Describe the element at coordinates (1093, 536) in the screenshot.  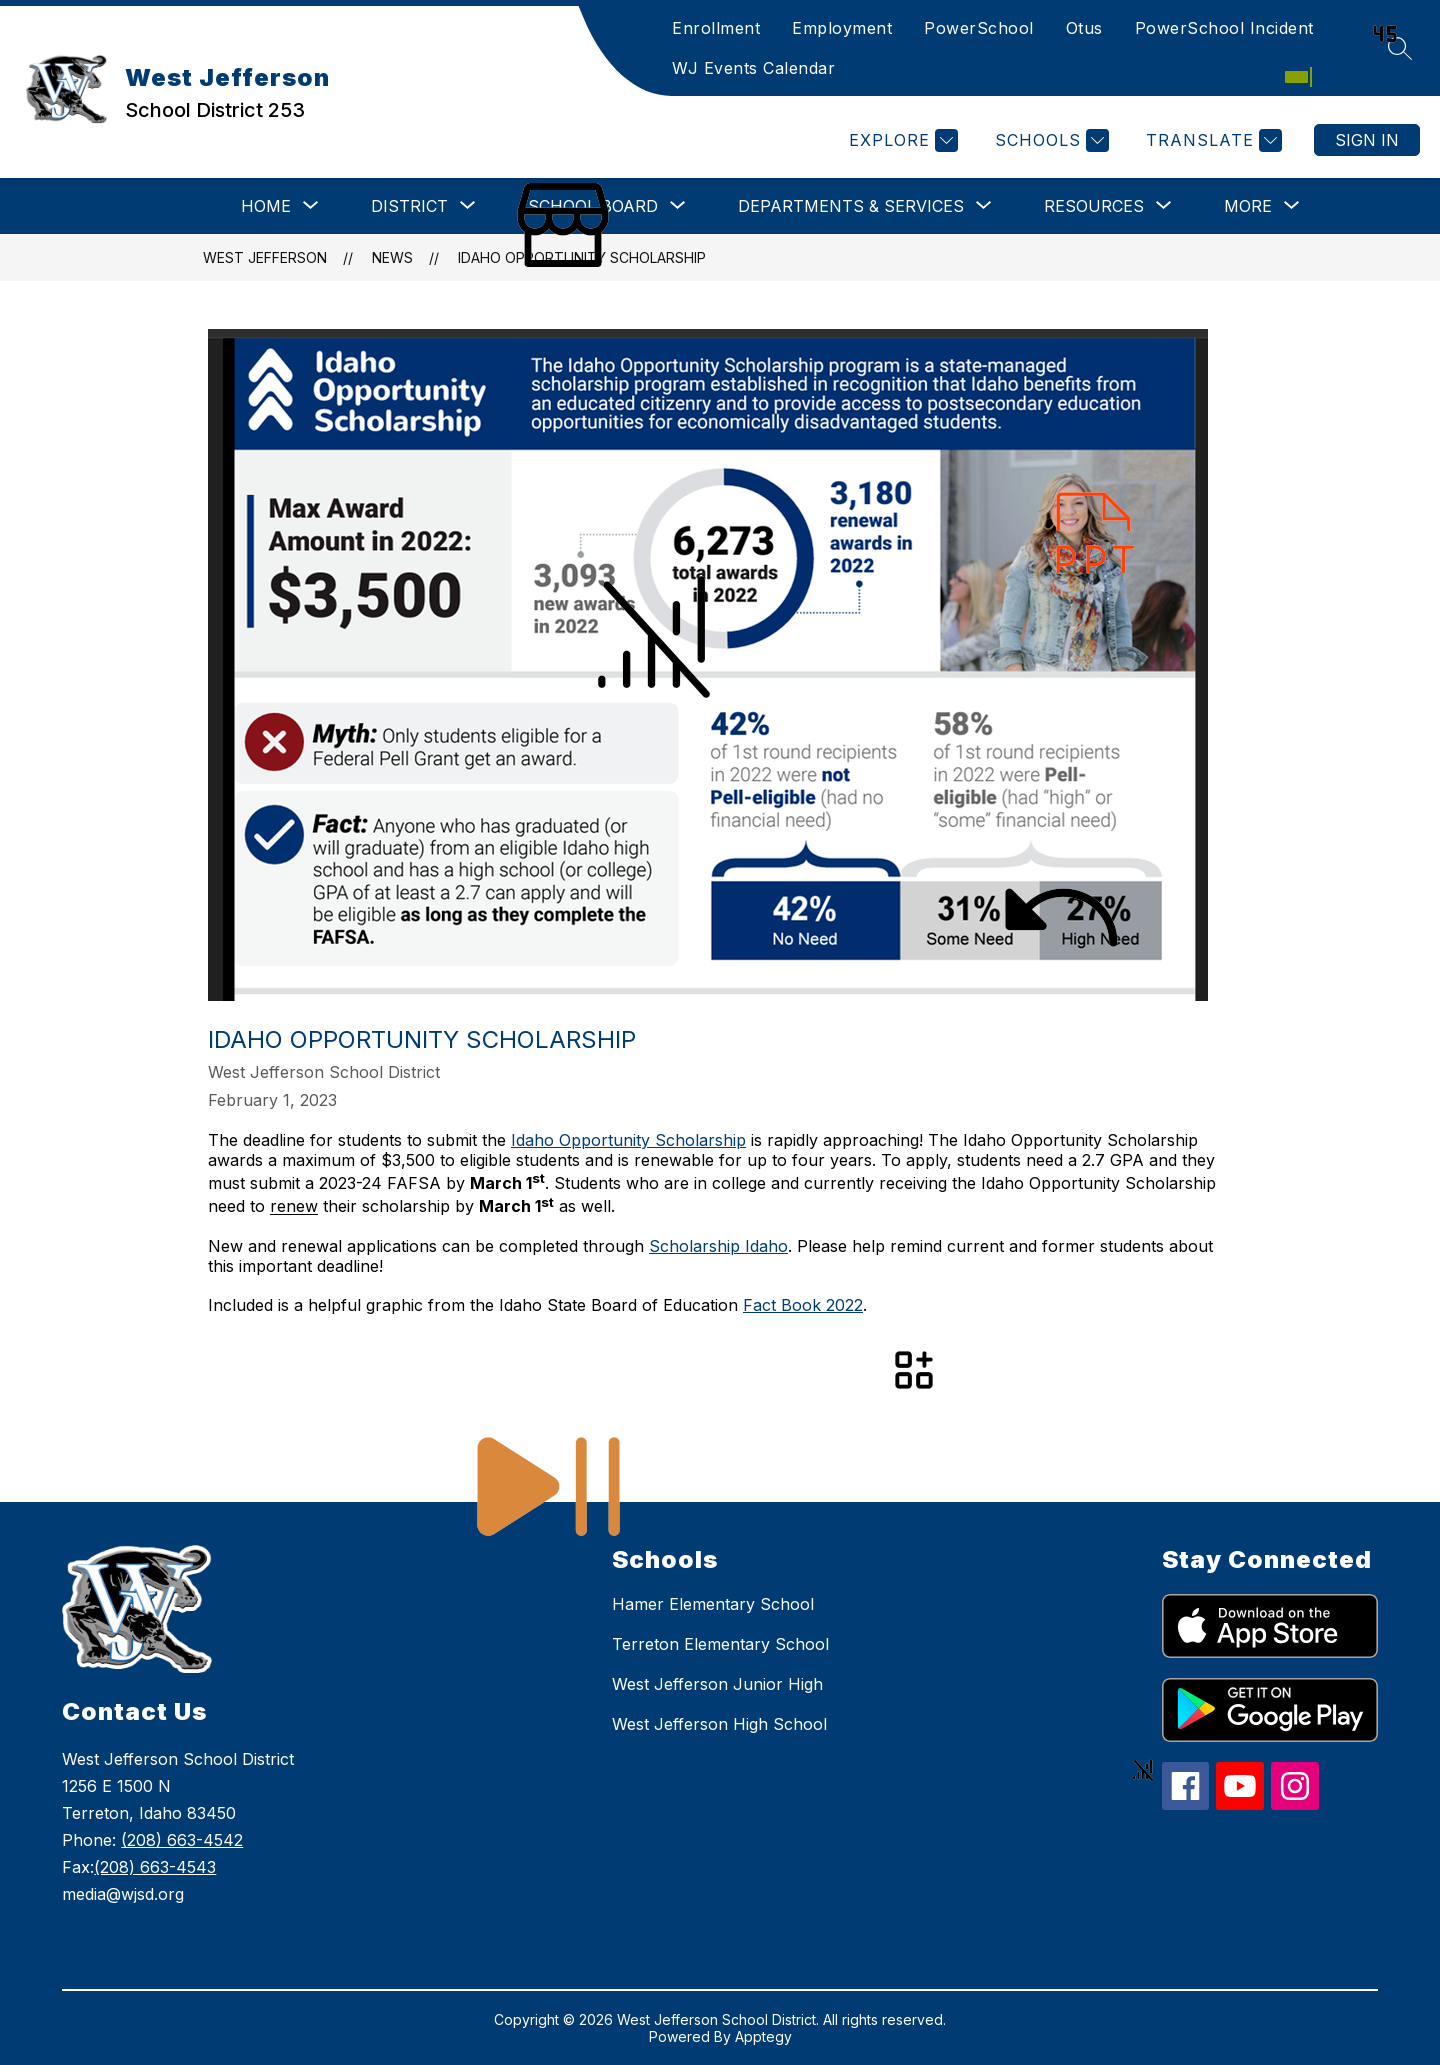
I see `open a PowerPoint presentation file` at that location.